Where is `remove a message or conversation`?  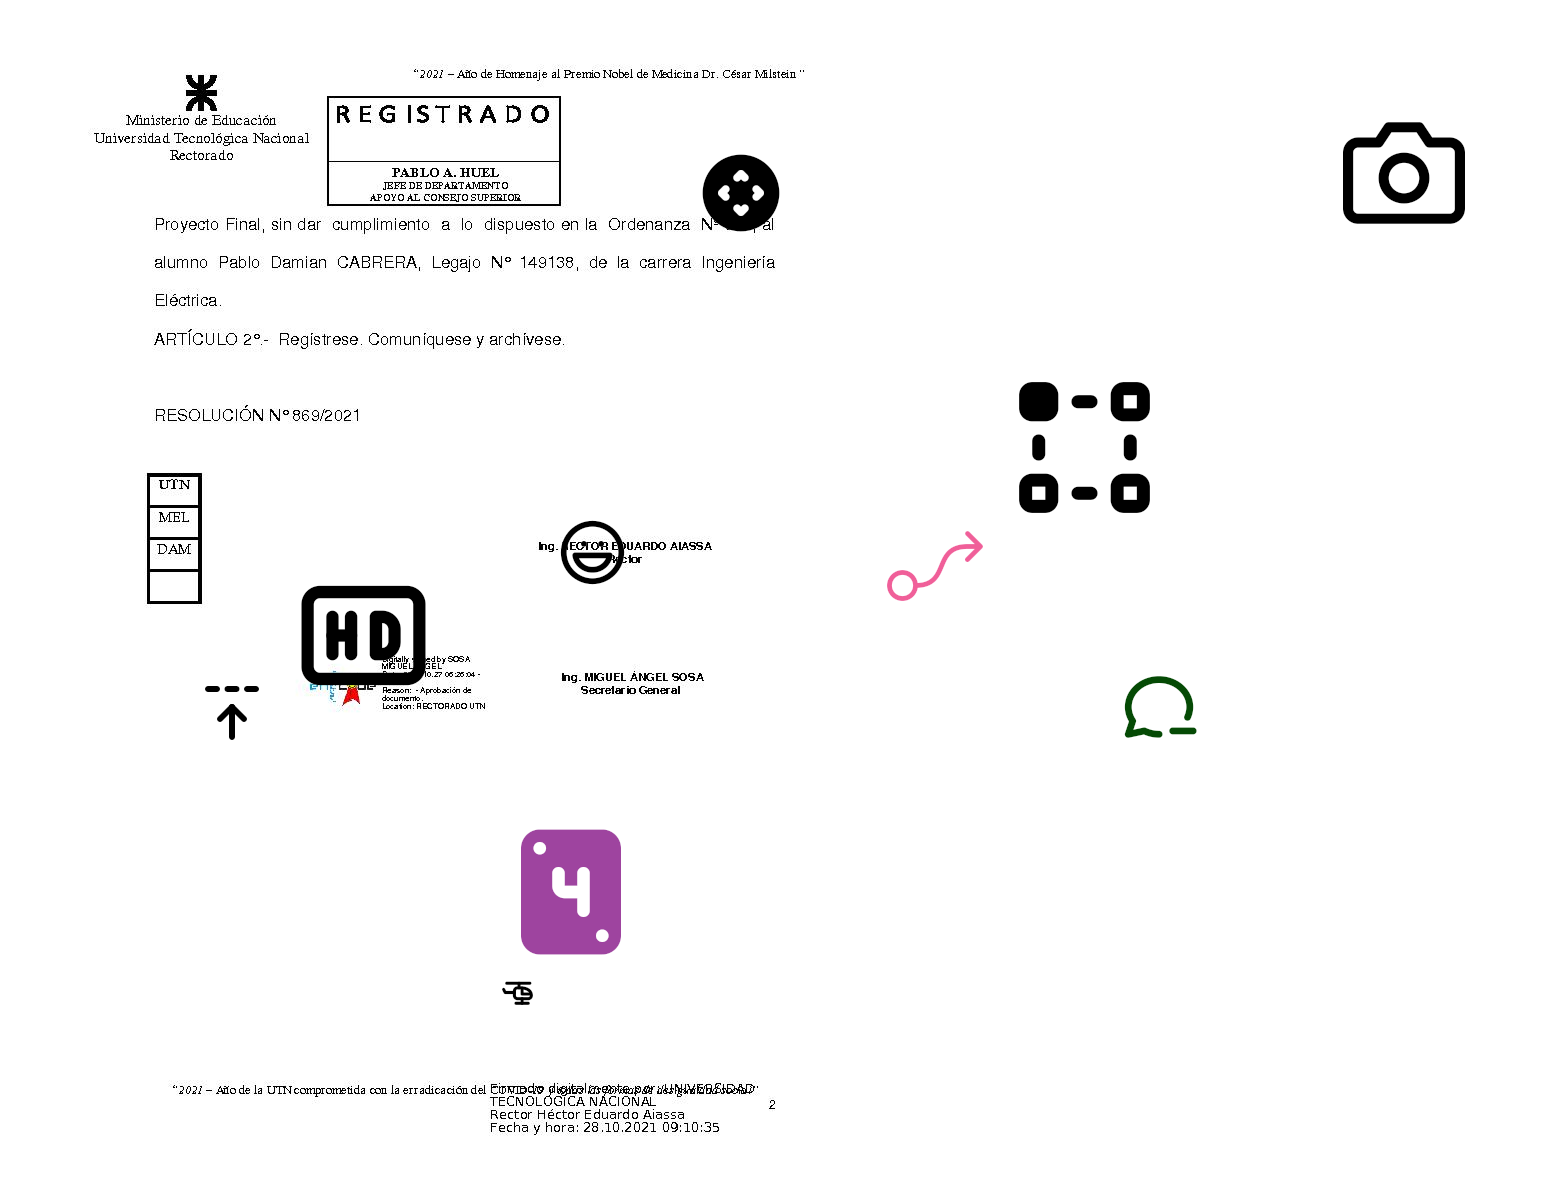
remove a message or conversation is located at coordinates (1159, 707).